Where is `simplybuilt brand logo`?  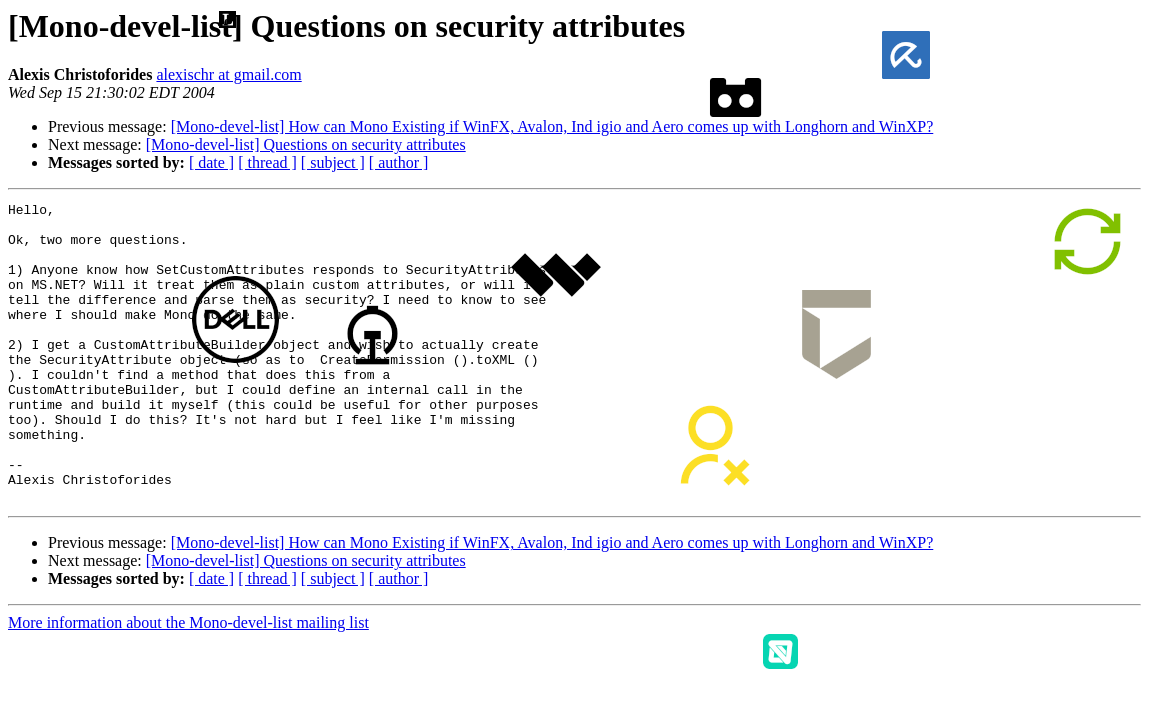 simplybuilt brand logo is located at coordinates (735, 97).